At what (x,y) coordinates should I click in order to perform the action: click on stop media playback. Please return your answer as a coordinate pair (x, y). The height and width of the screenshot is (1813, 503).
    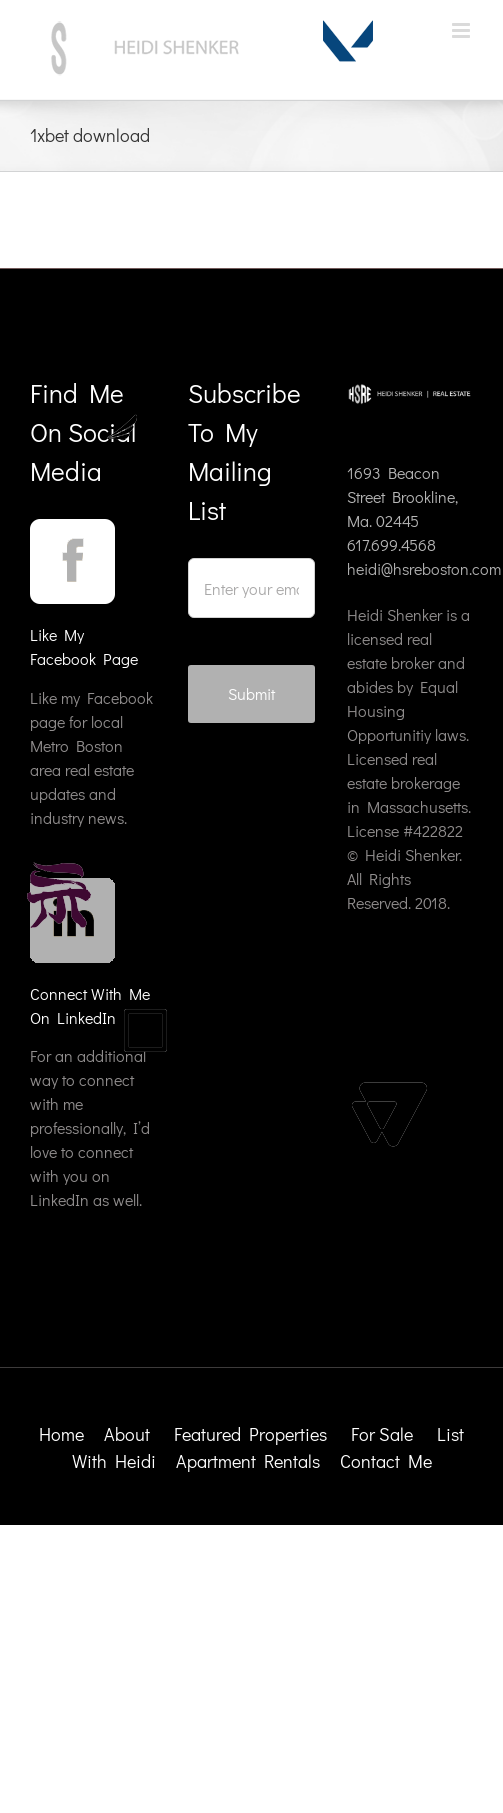
    Looking at the image, I should click on (145, 1030).